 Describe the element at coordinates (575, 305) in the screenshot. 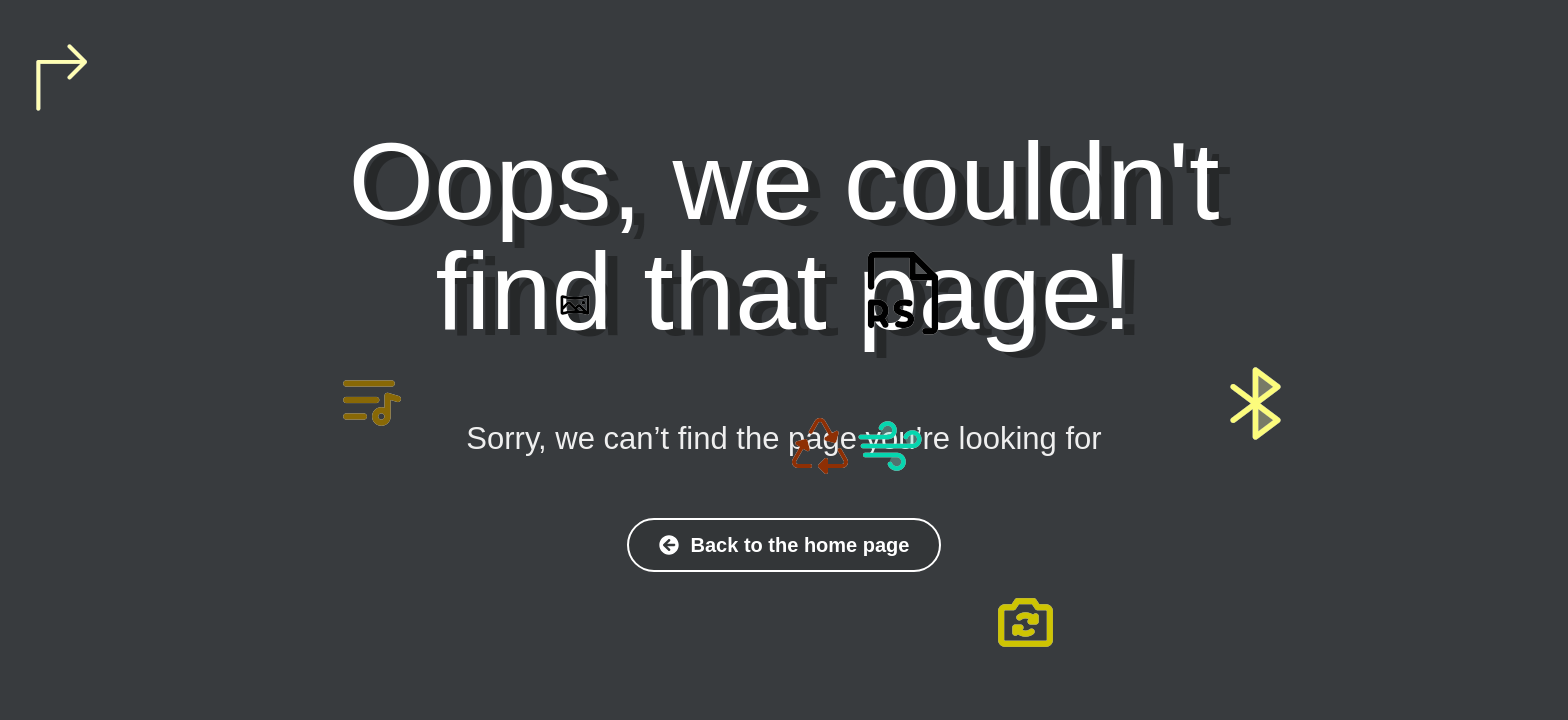

I see `view panorama or wide-angle photos` at that location.